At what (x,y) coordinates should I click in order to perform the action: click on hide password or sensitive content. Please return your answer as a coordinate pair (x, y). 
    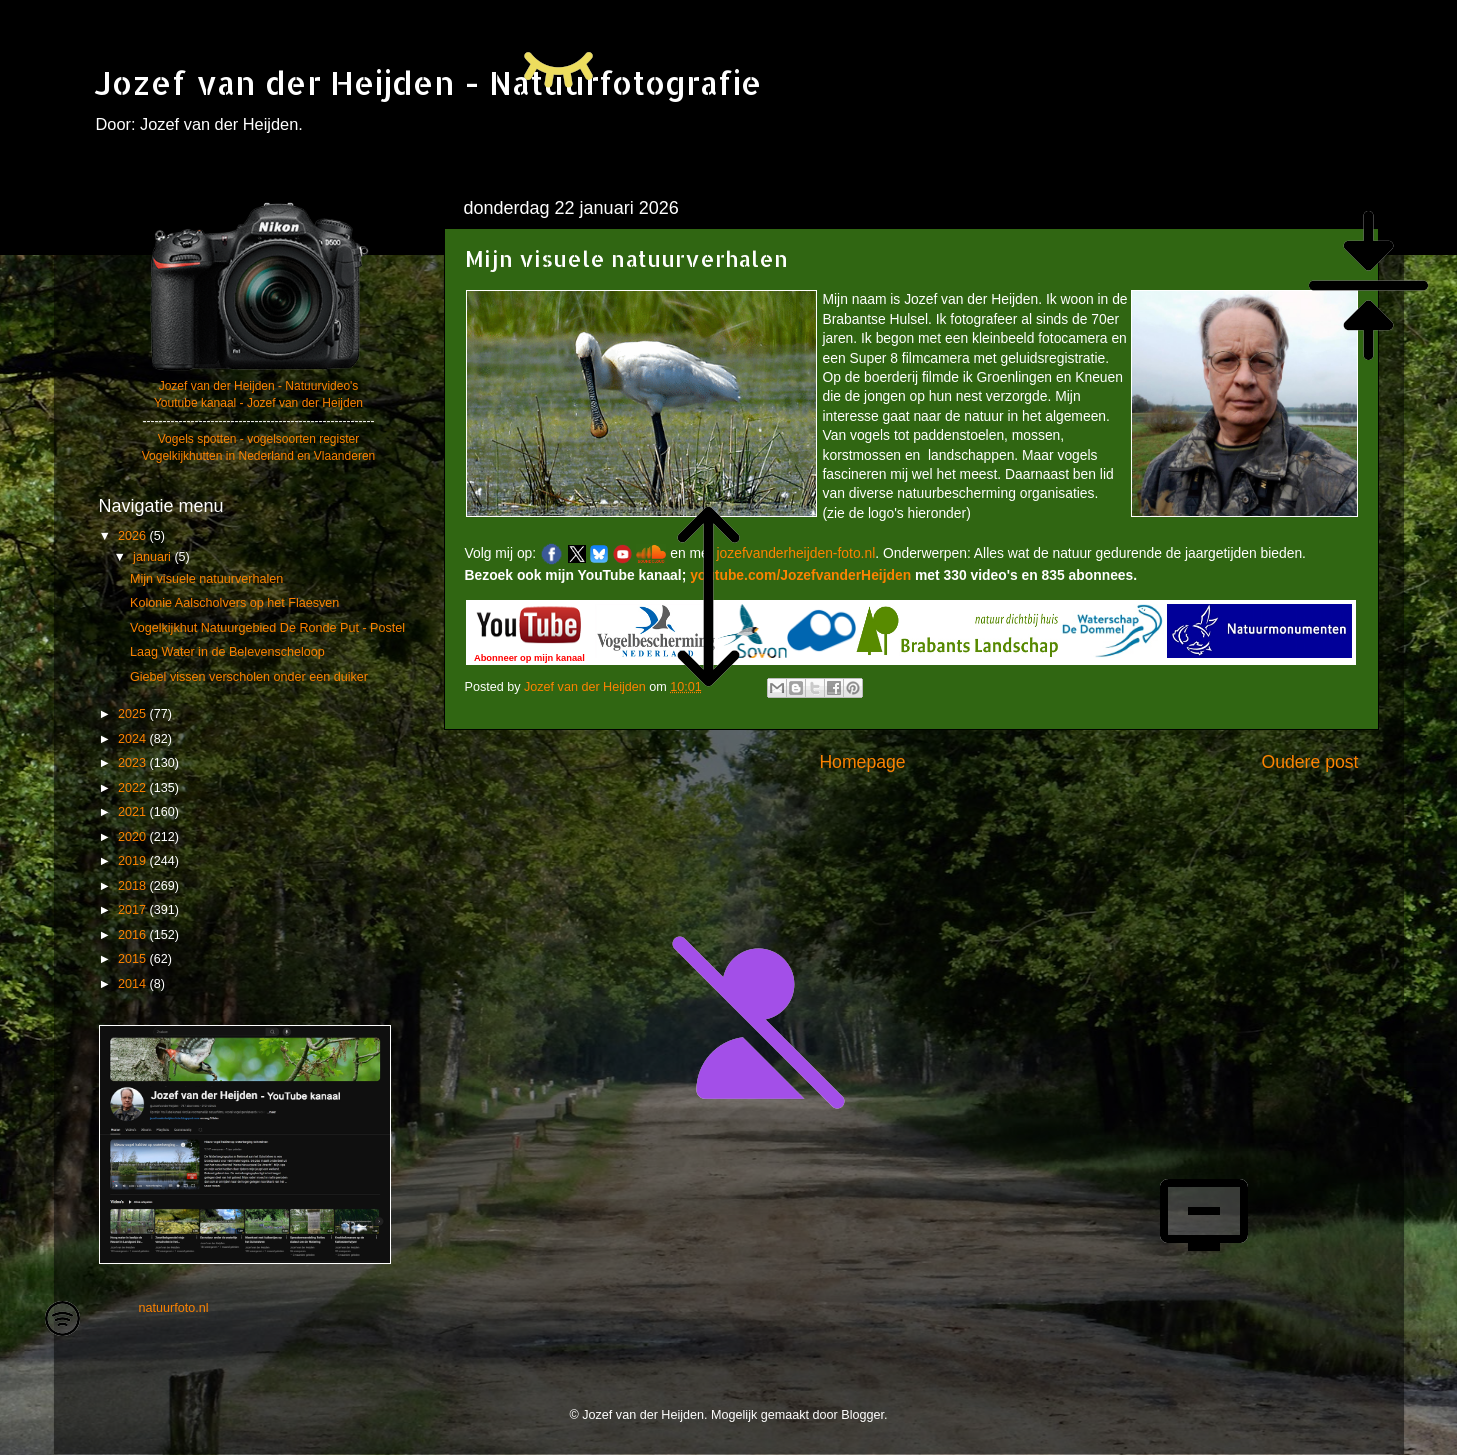
    Looking at the image, I should click on (558, 63).